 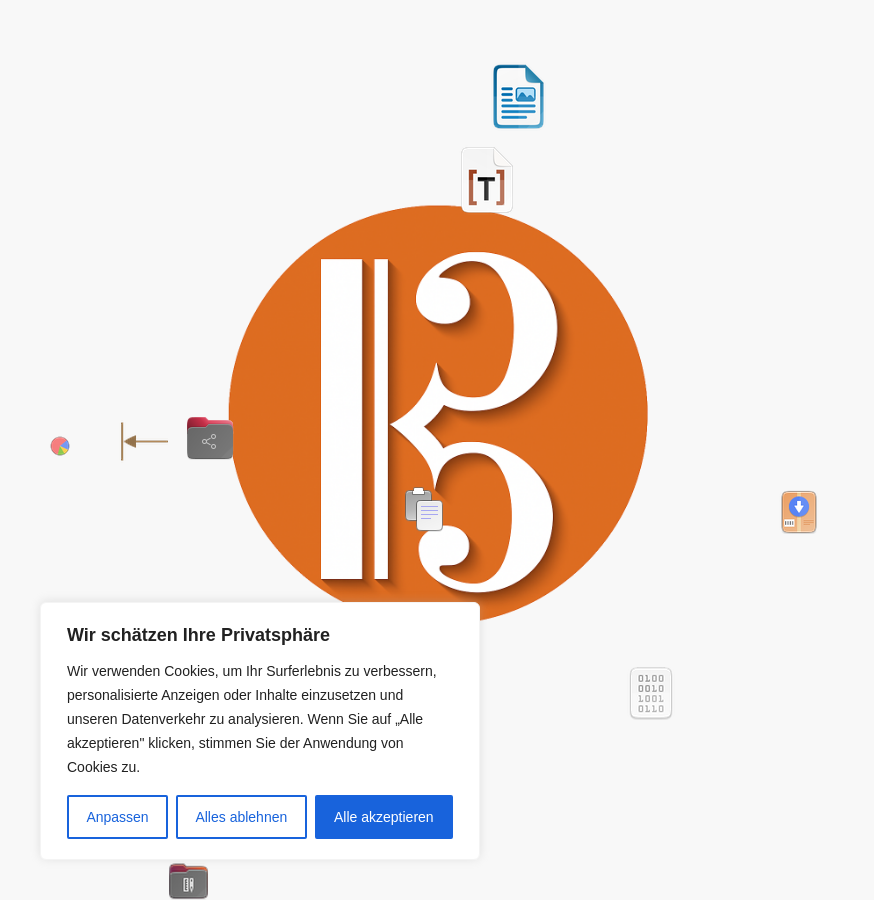 I want to click on access your templates folder, so click(x=188, y=880).